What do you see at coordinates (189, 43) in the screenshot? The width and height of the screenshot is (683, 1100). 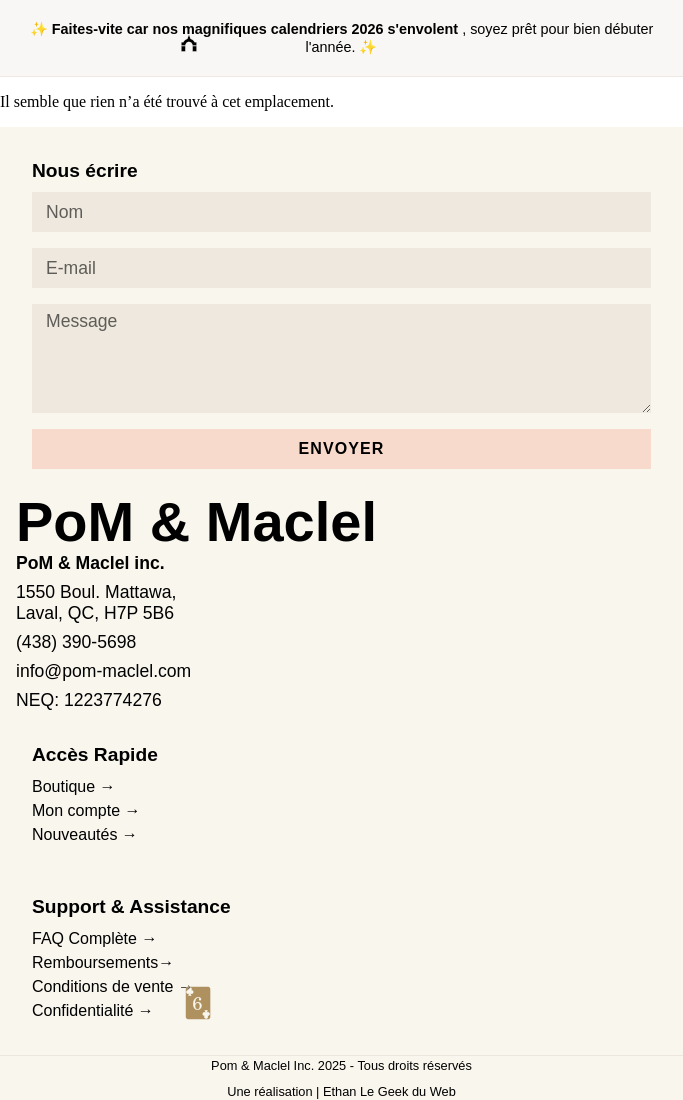 I see `access bridge-building or construction features` at bounding box center [189, 43].